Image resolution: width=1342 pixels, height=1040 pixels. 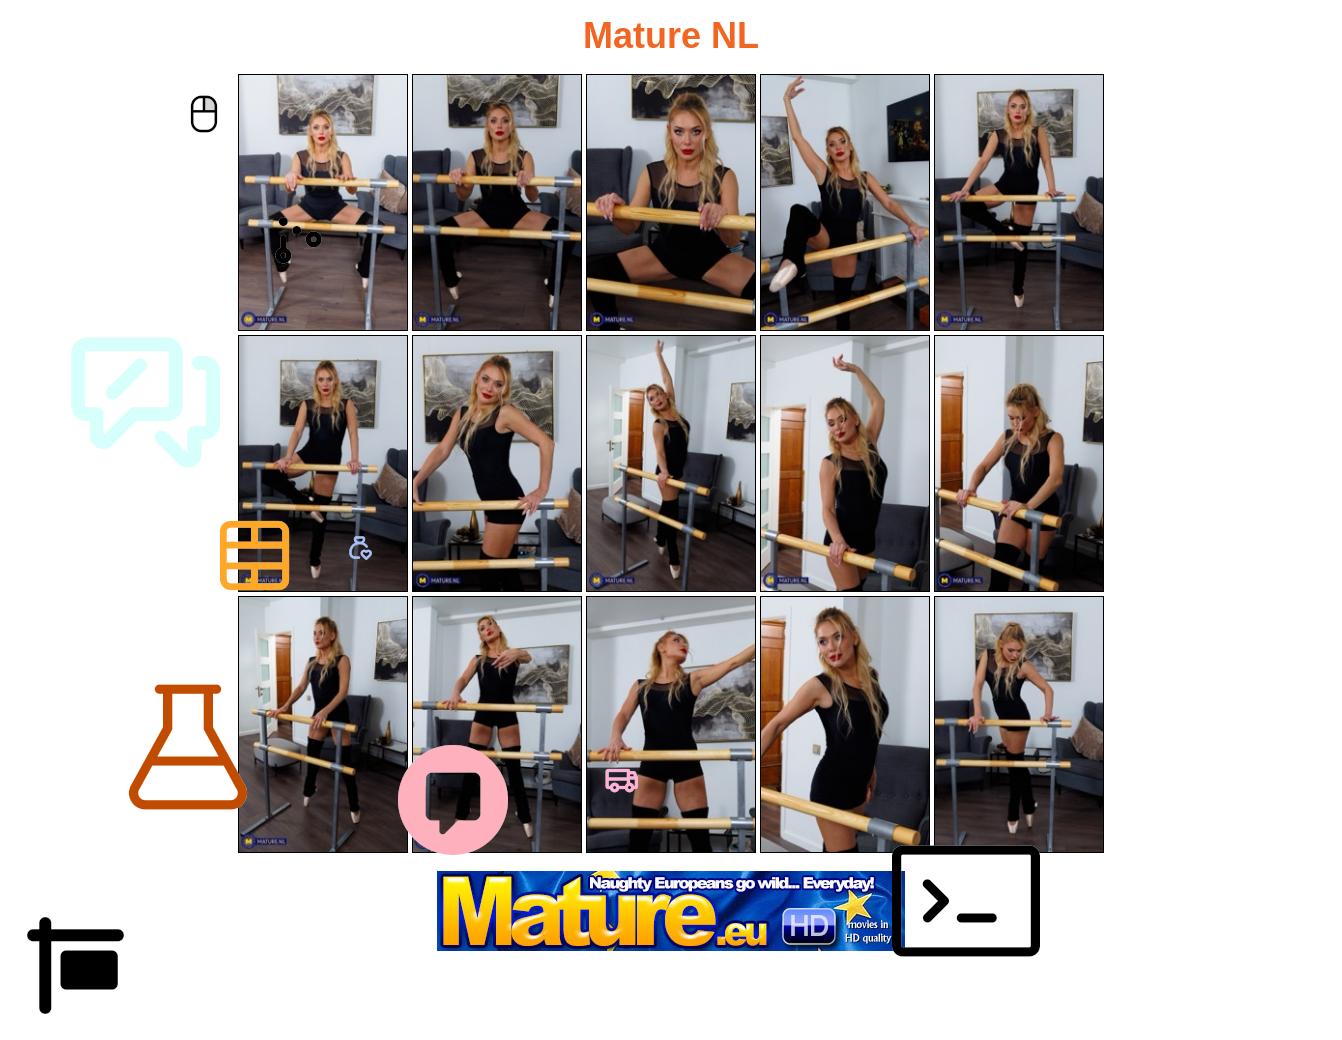 I want to click on donate to a cause or charity, so click(x=359, y=547).